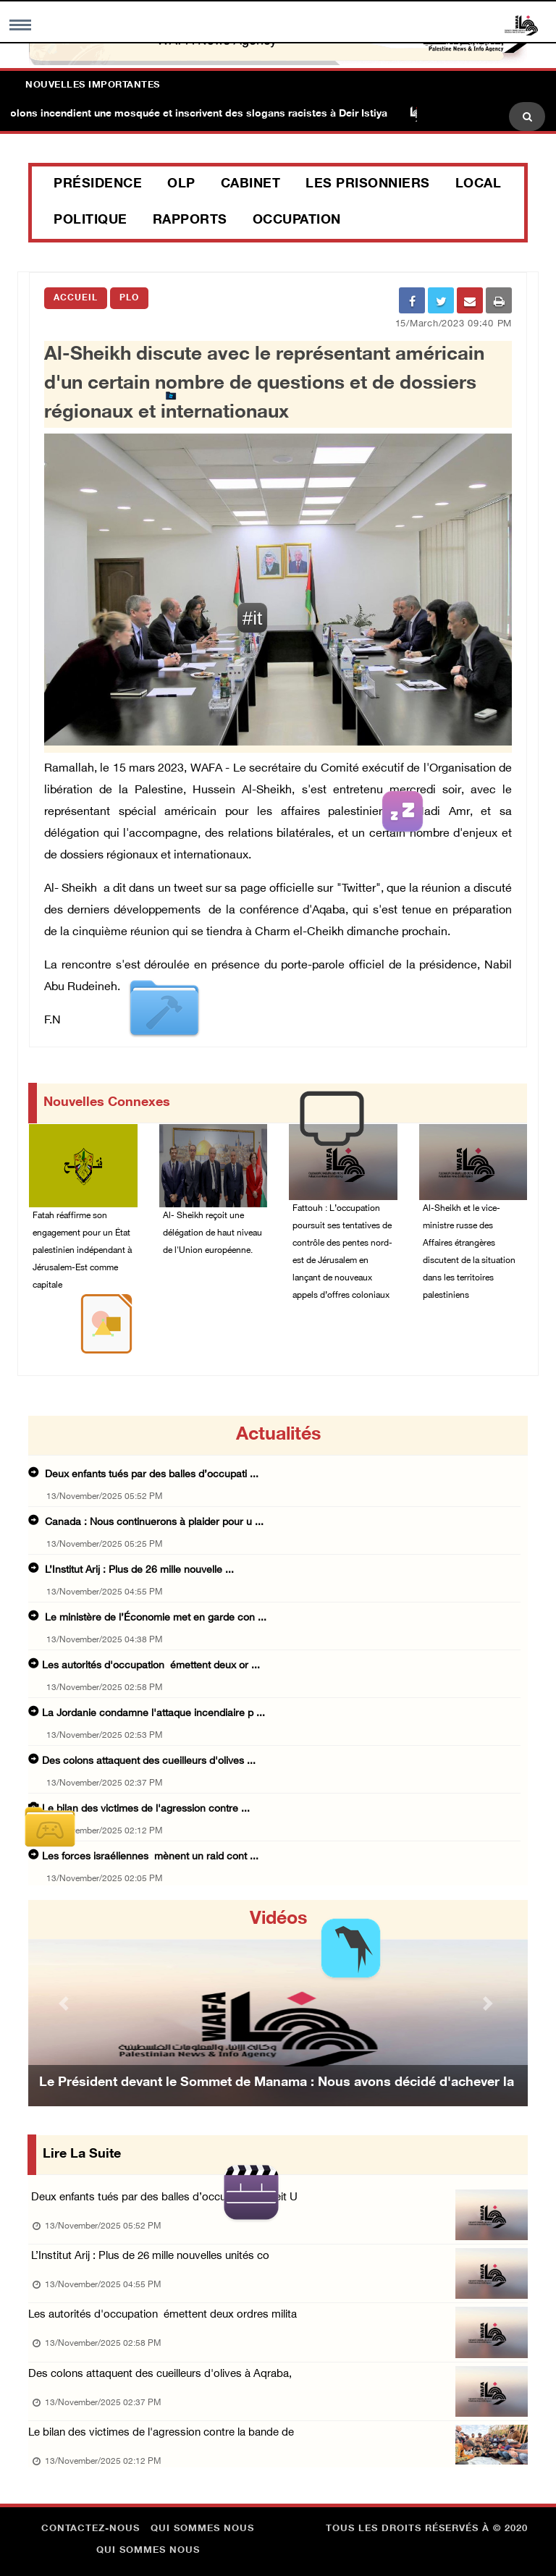 Image resolution: width=556 pixels, height=2576 pixels. I want to click on open the utilities folder, so click(164, 1008).